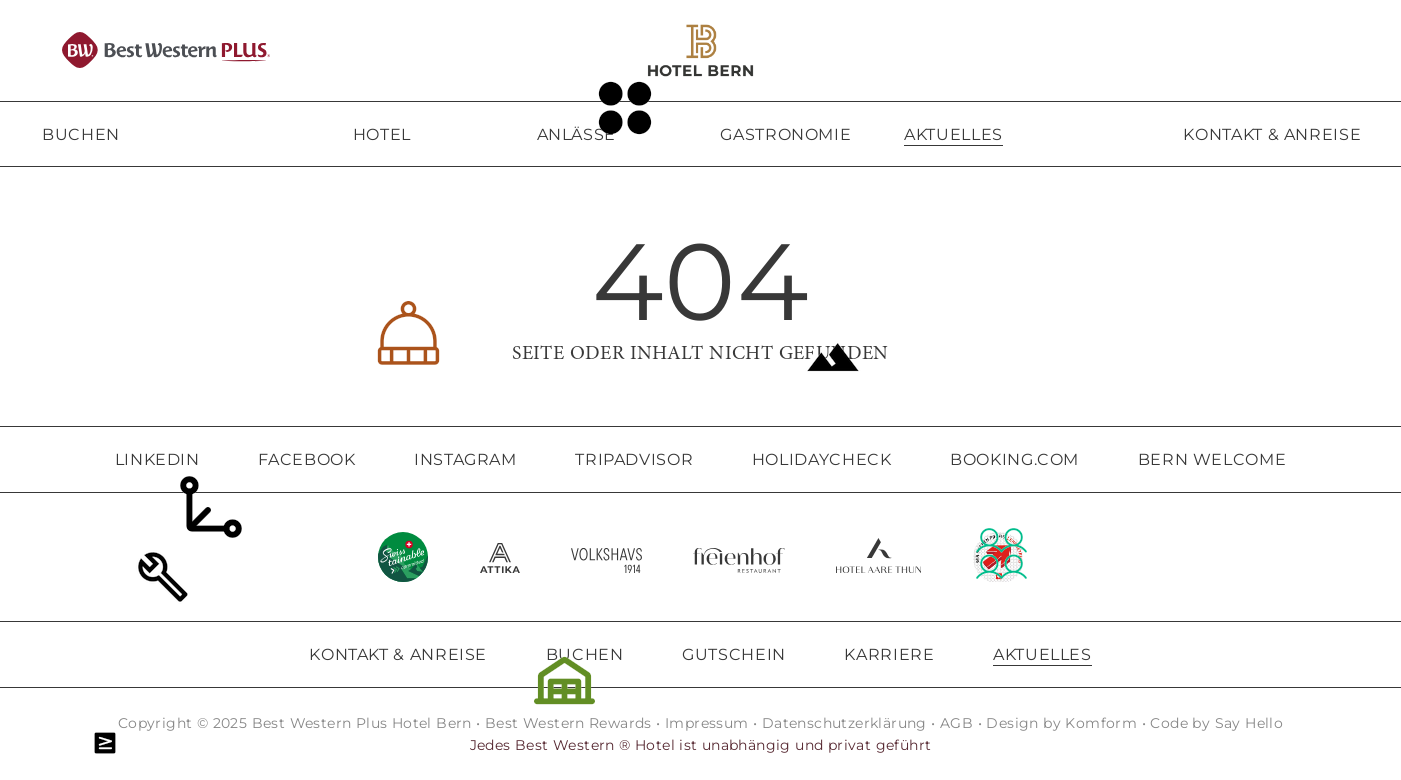 This screenshot has width=1401, height=780. What do you see at coordinates (833, 357) in the screenshot?
I see `view landscape or nature photos` at bounding box center [833, 357].